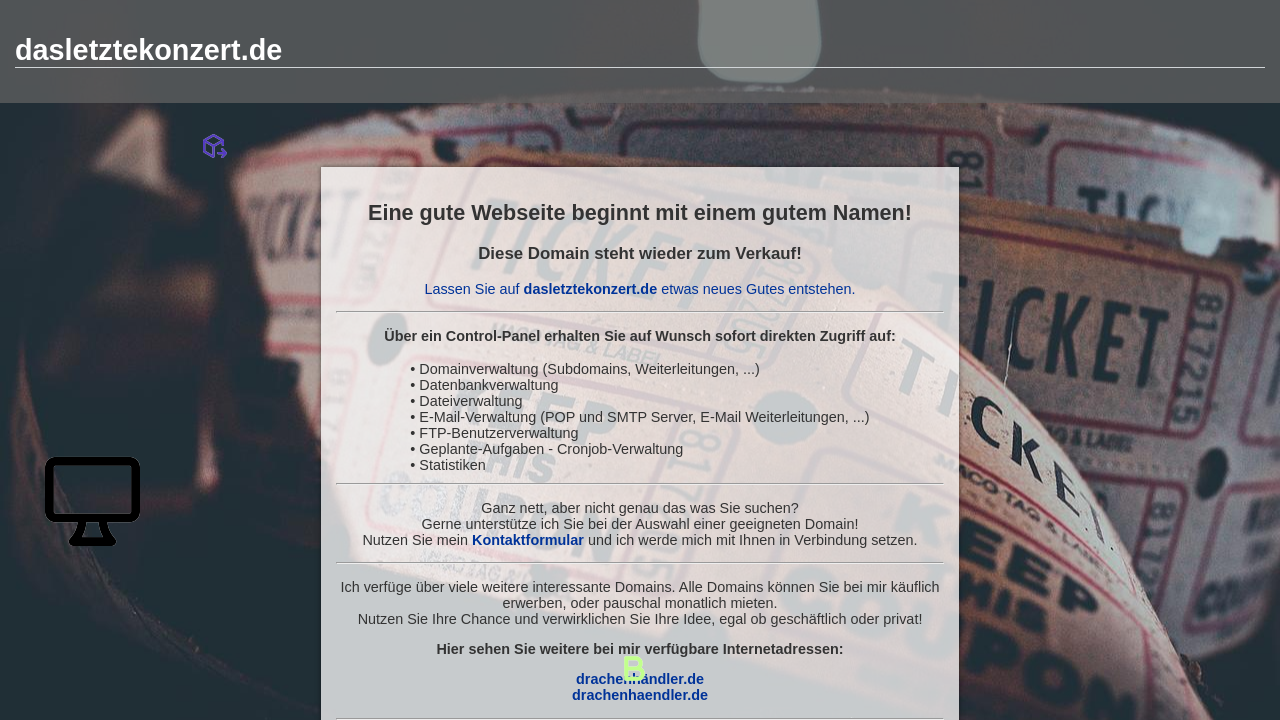 This screenshot has width=1280, height=720. What do you see at coordinates (634, 668) in the screenshot?
I see `apply bold formatting to selected text` at bounding box center [634, 668].